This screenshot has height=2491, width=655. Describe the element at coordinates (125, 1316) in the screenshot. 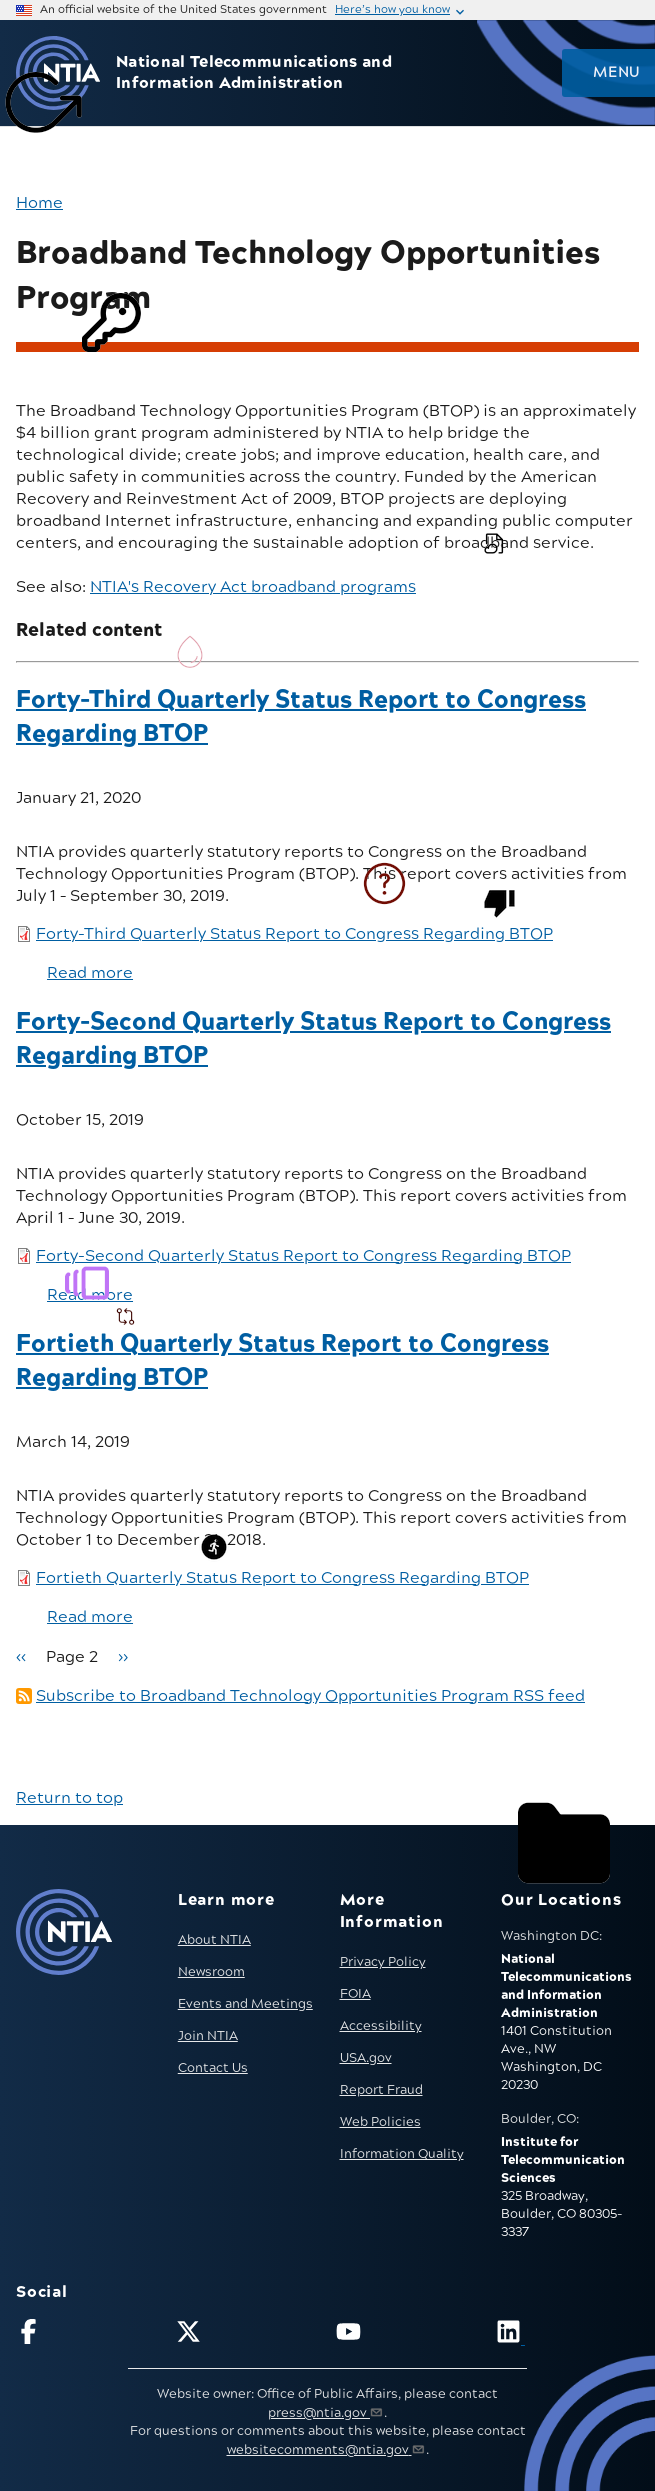

I see `compare branches or commits in a repository` at that location.